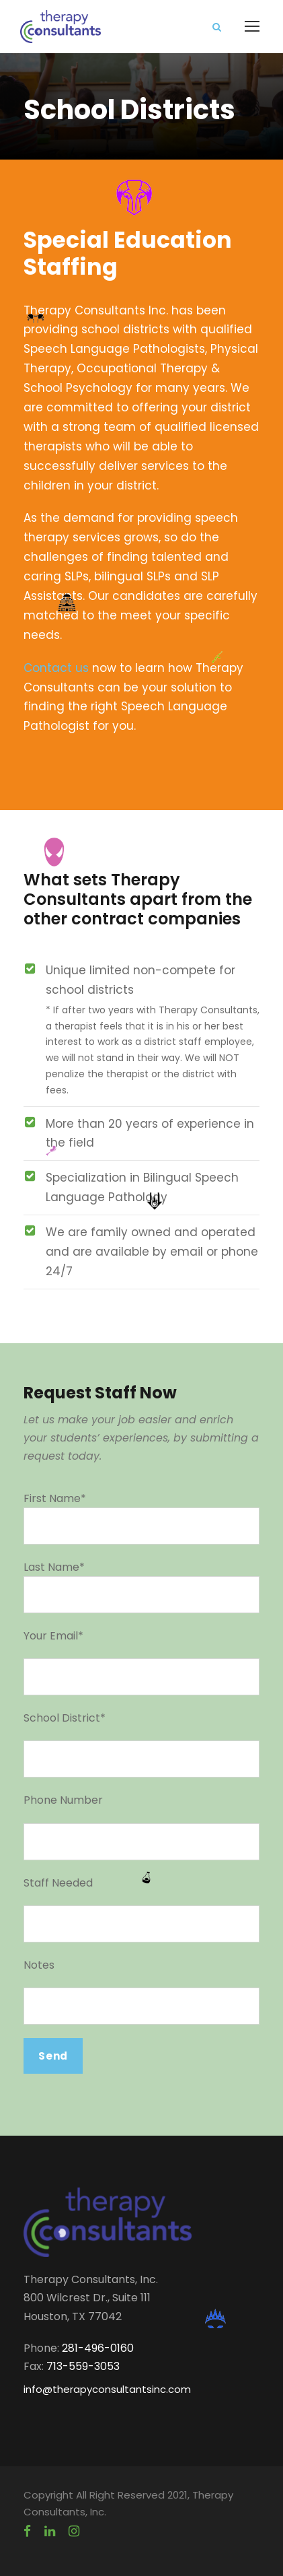  I want to click on indicates premium or VIP membership status, so click(215, 2319).